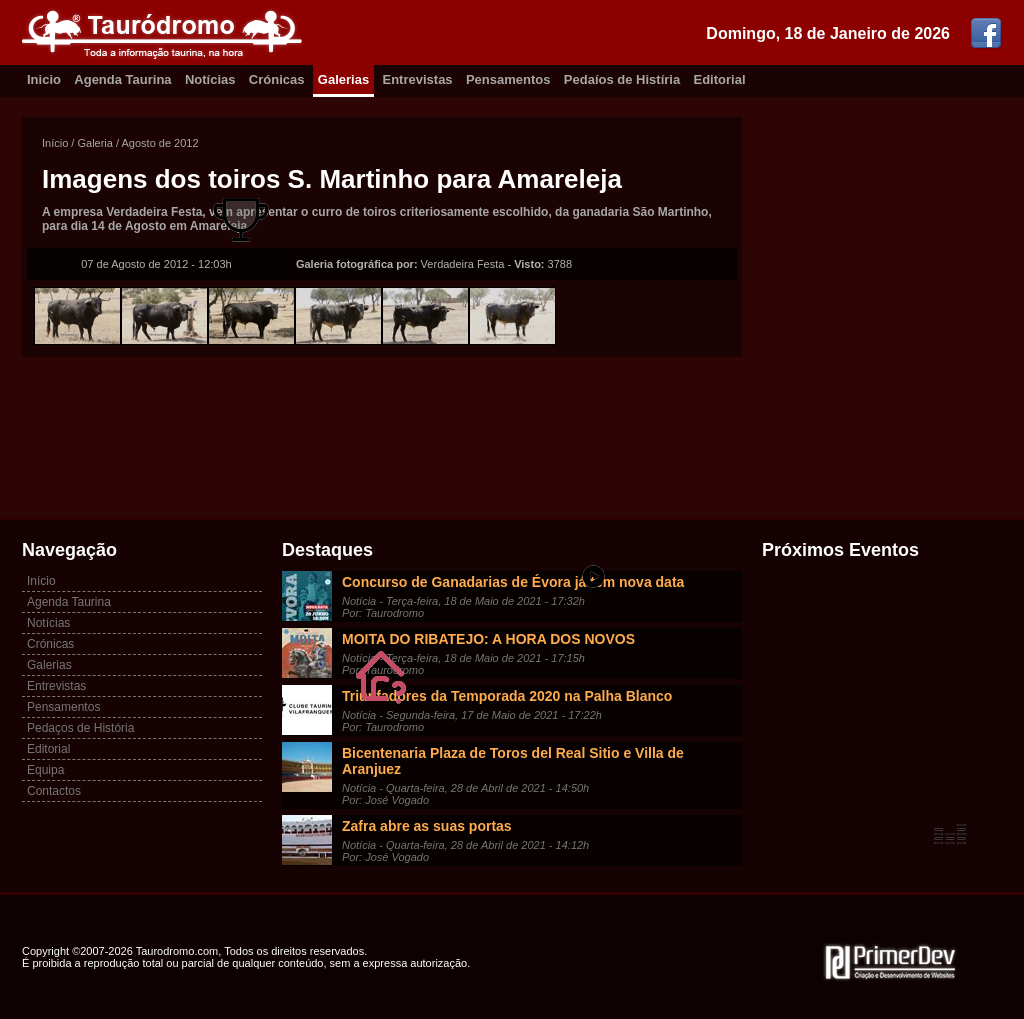 This screenshot has width=1024, height=1019. Describe the element at coordinates (950, 834) in the screenshot. I see `adjust audio equalizer settings` at that location.